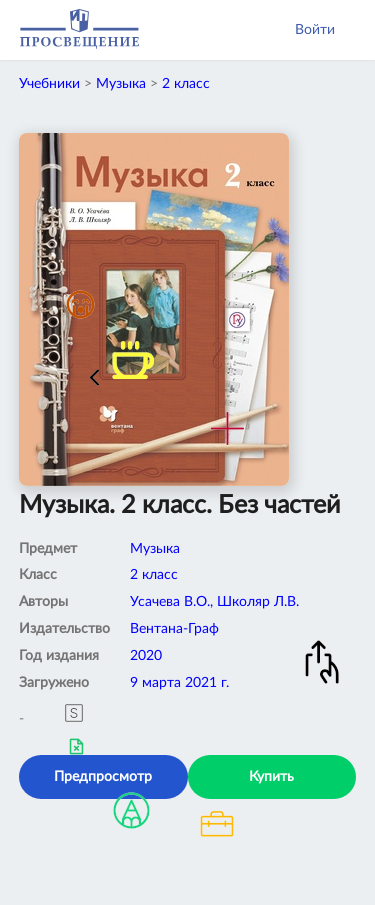 The width and height of the screenshot is (375, 905). Describe the element at coordinates (76, 746) in the screenshot. I see `delete or remove a file` at that location.